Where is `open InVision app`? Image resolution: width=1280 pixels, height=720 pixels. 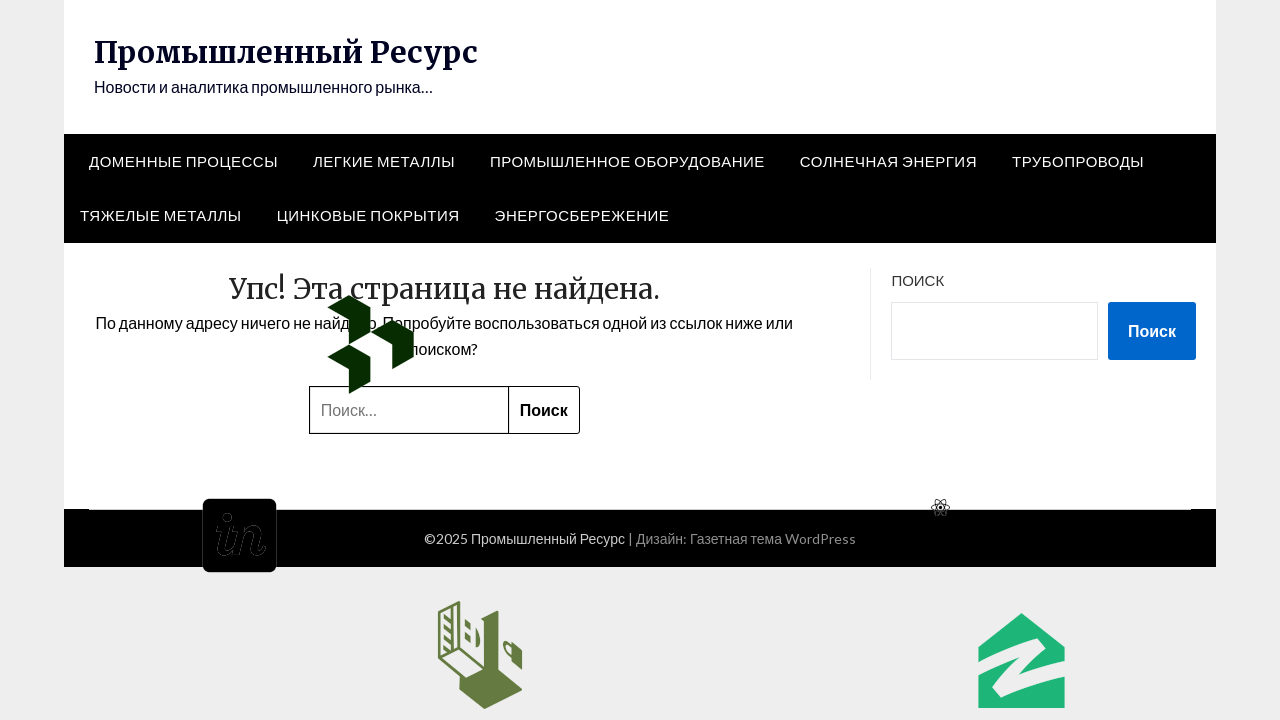 open InVision app is located at coordinates (239, 535).